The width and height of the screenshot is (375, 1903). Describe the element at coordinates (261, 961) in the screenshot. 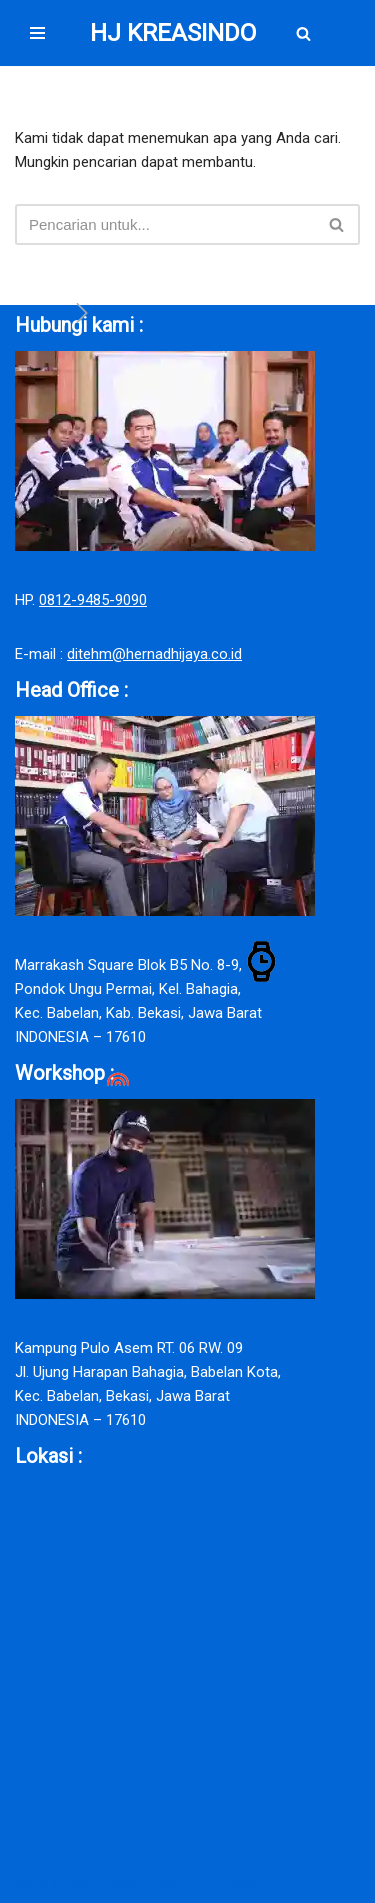

I see `view smartwatch or wearable device settings` at that location.